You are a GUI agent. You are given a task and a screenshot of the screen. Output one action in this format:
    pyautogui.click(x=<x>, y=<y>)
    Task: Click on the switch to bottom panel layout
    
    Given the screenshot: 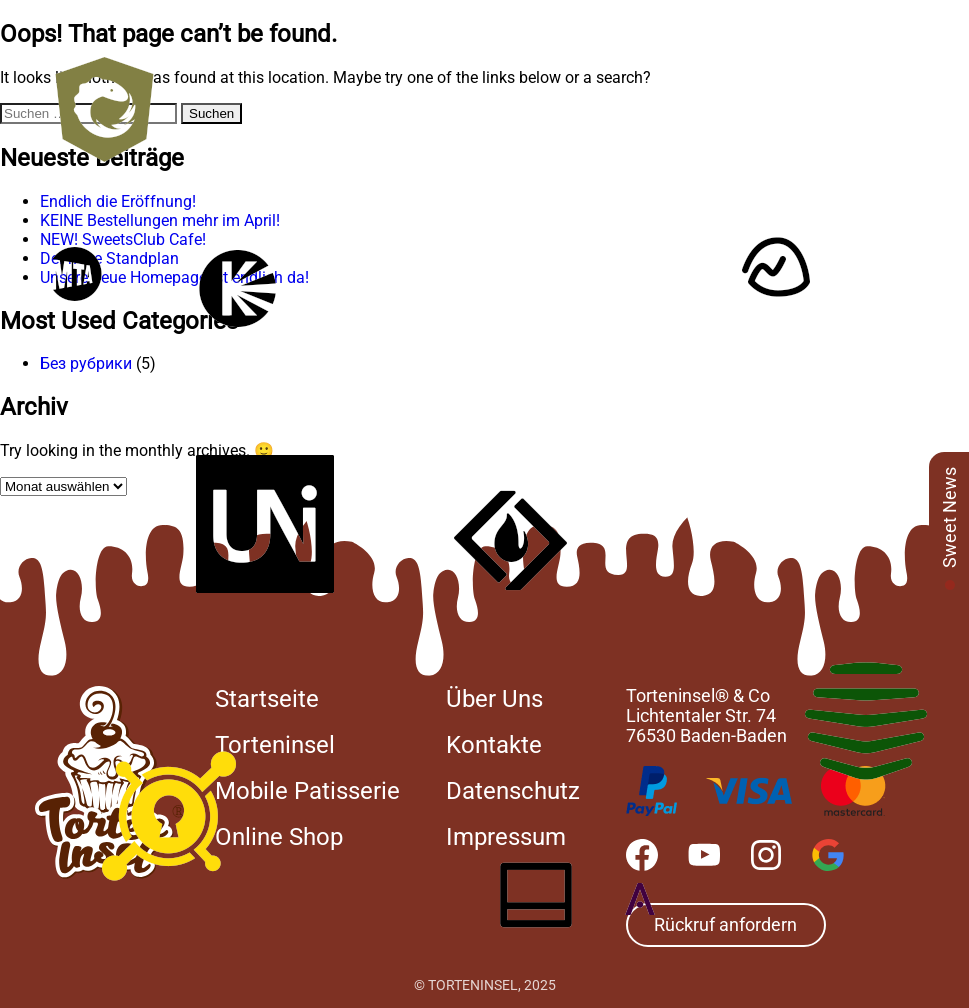 What is the action you would take?
    pyautogui.click(x=536, y=895)
    